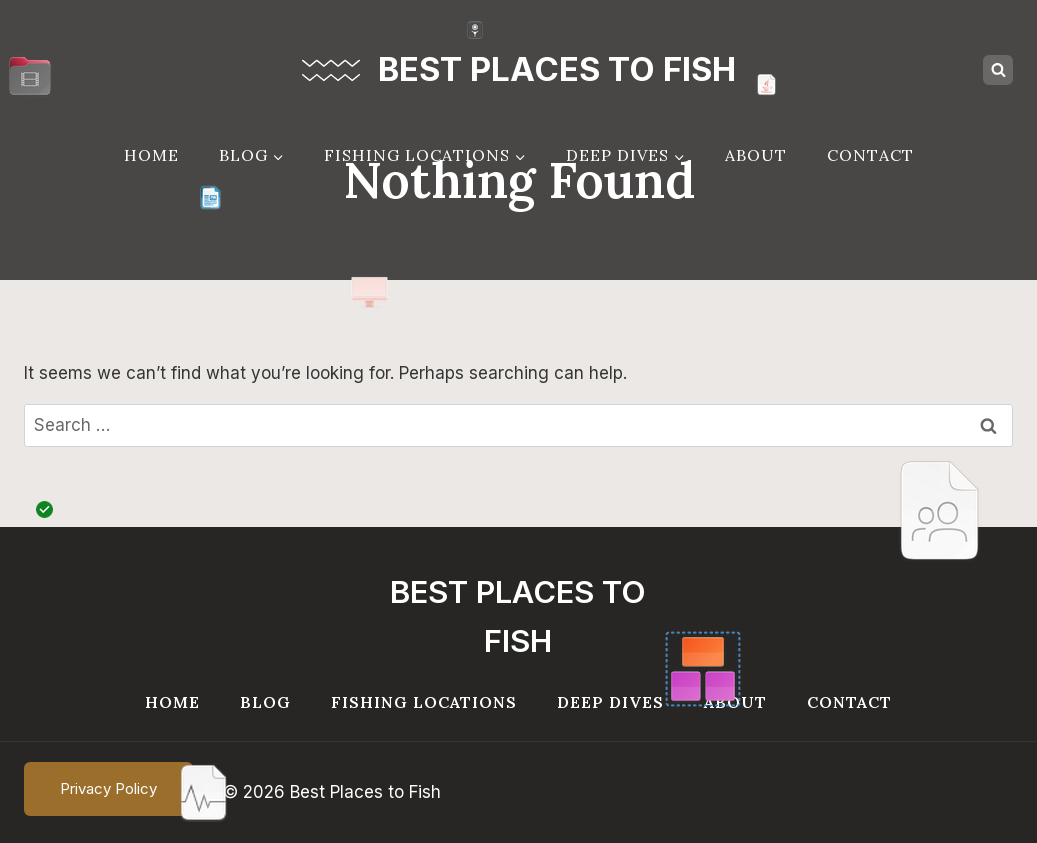 This screenshot has height=843, width=1037. What do you see at coordinates (939, 510) in the screenshot?
I see `indicates a file containing author or contributor information` at bounding box center [939, 510].